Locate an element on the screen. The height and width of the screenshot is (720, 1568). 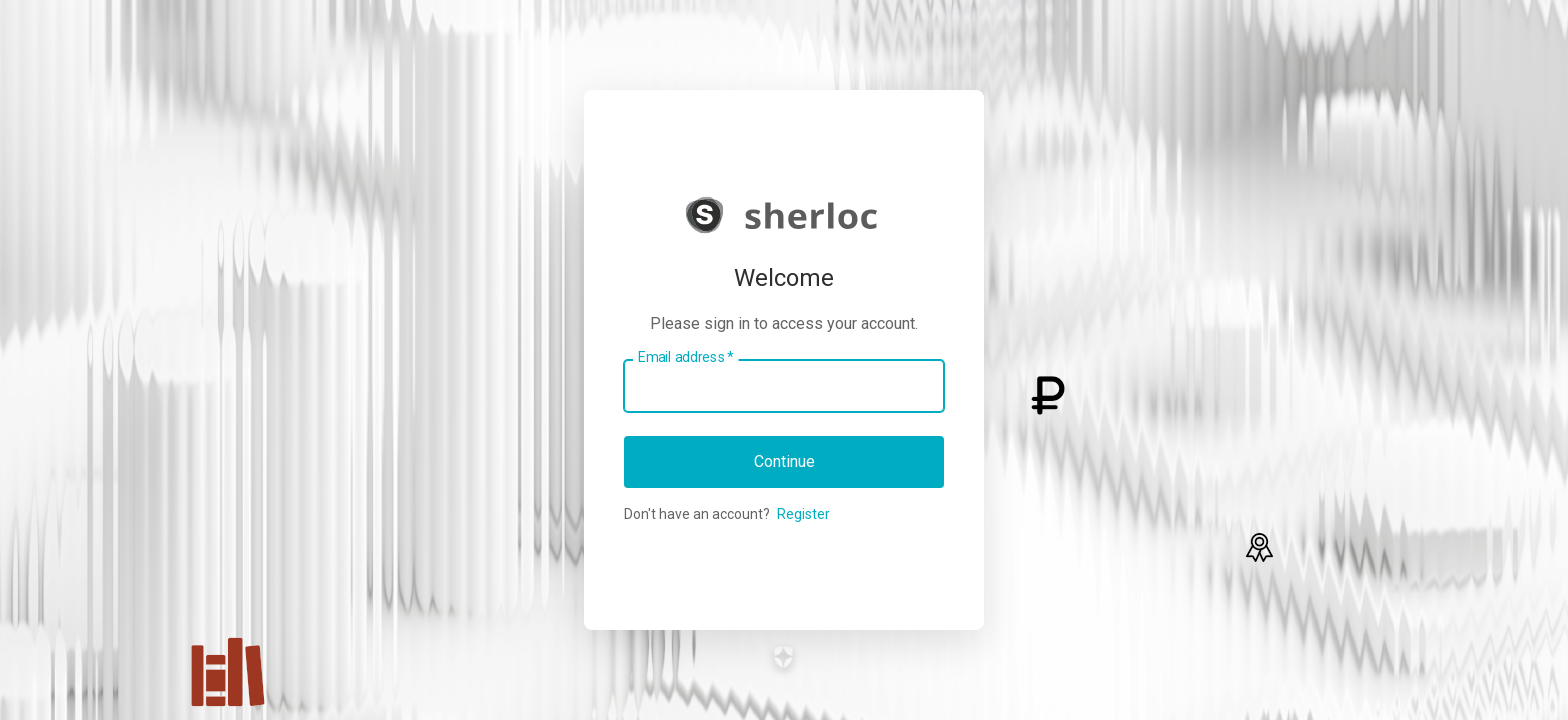
access your saved books or media library is located at coordinates (228, 672).